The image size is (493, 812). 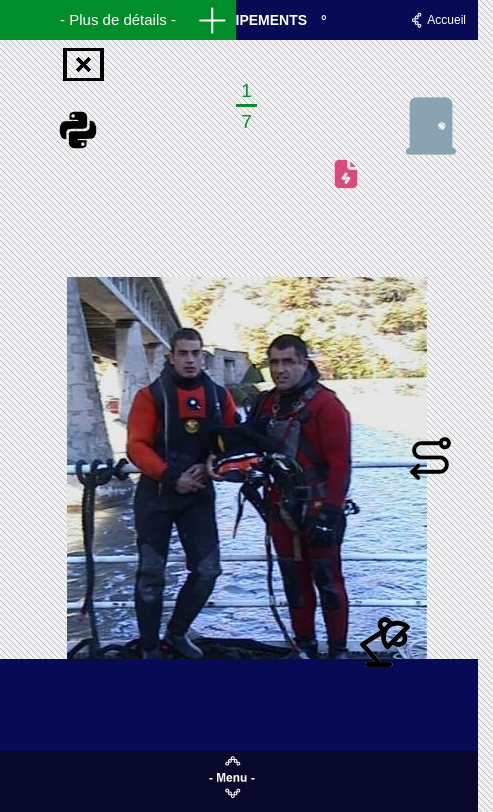 I want to click on open power or energy-related document, so click(x=346, y=174).